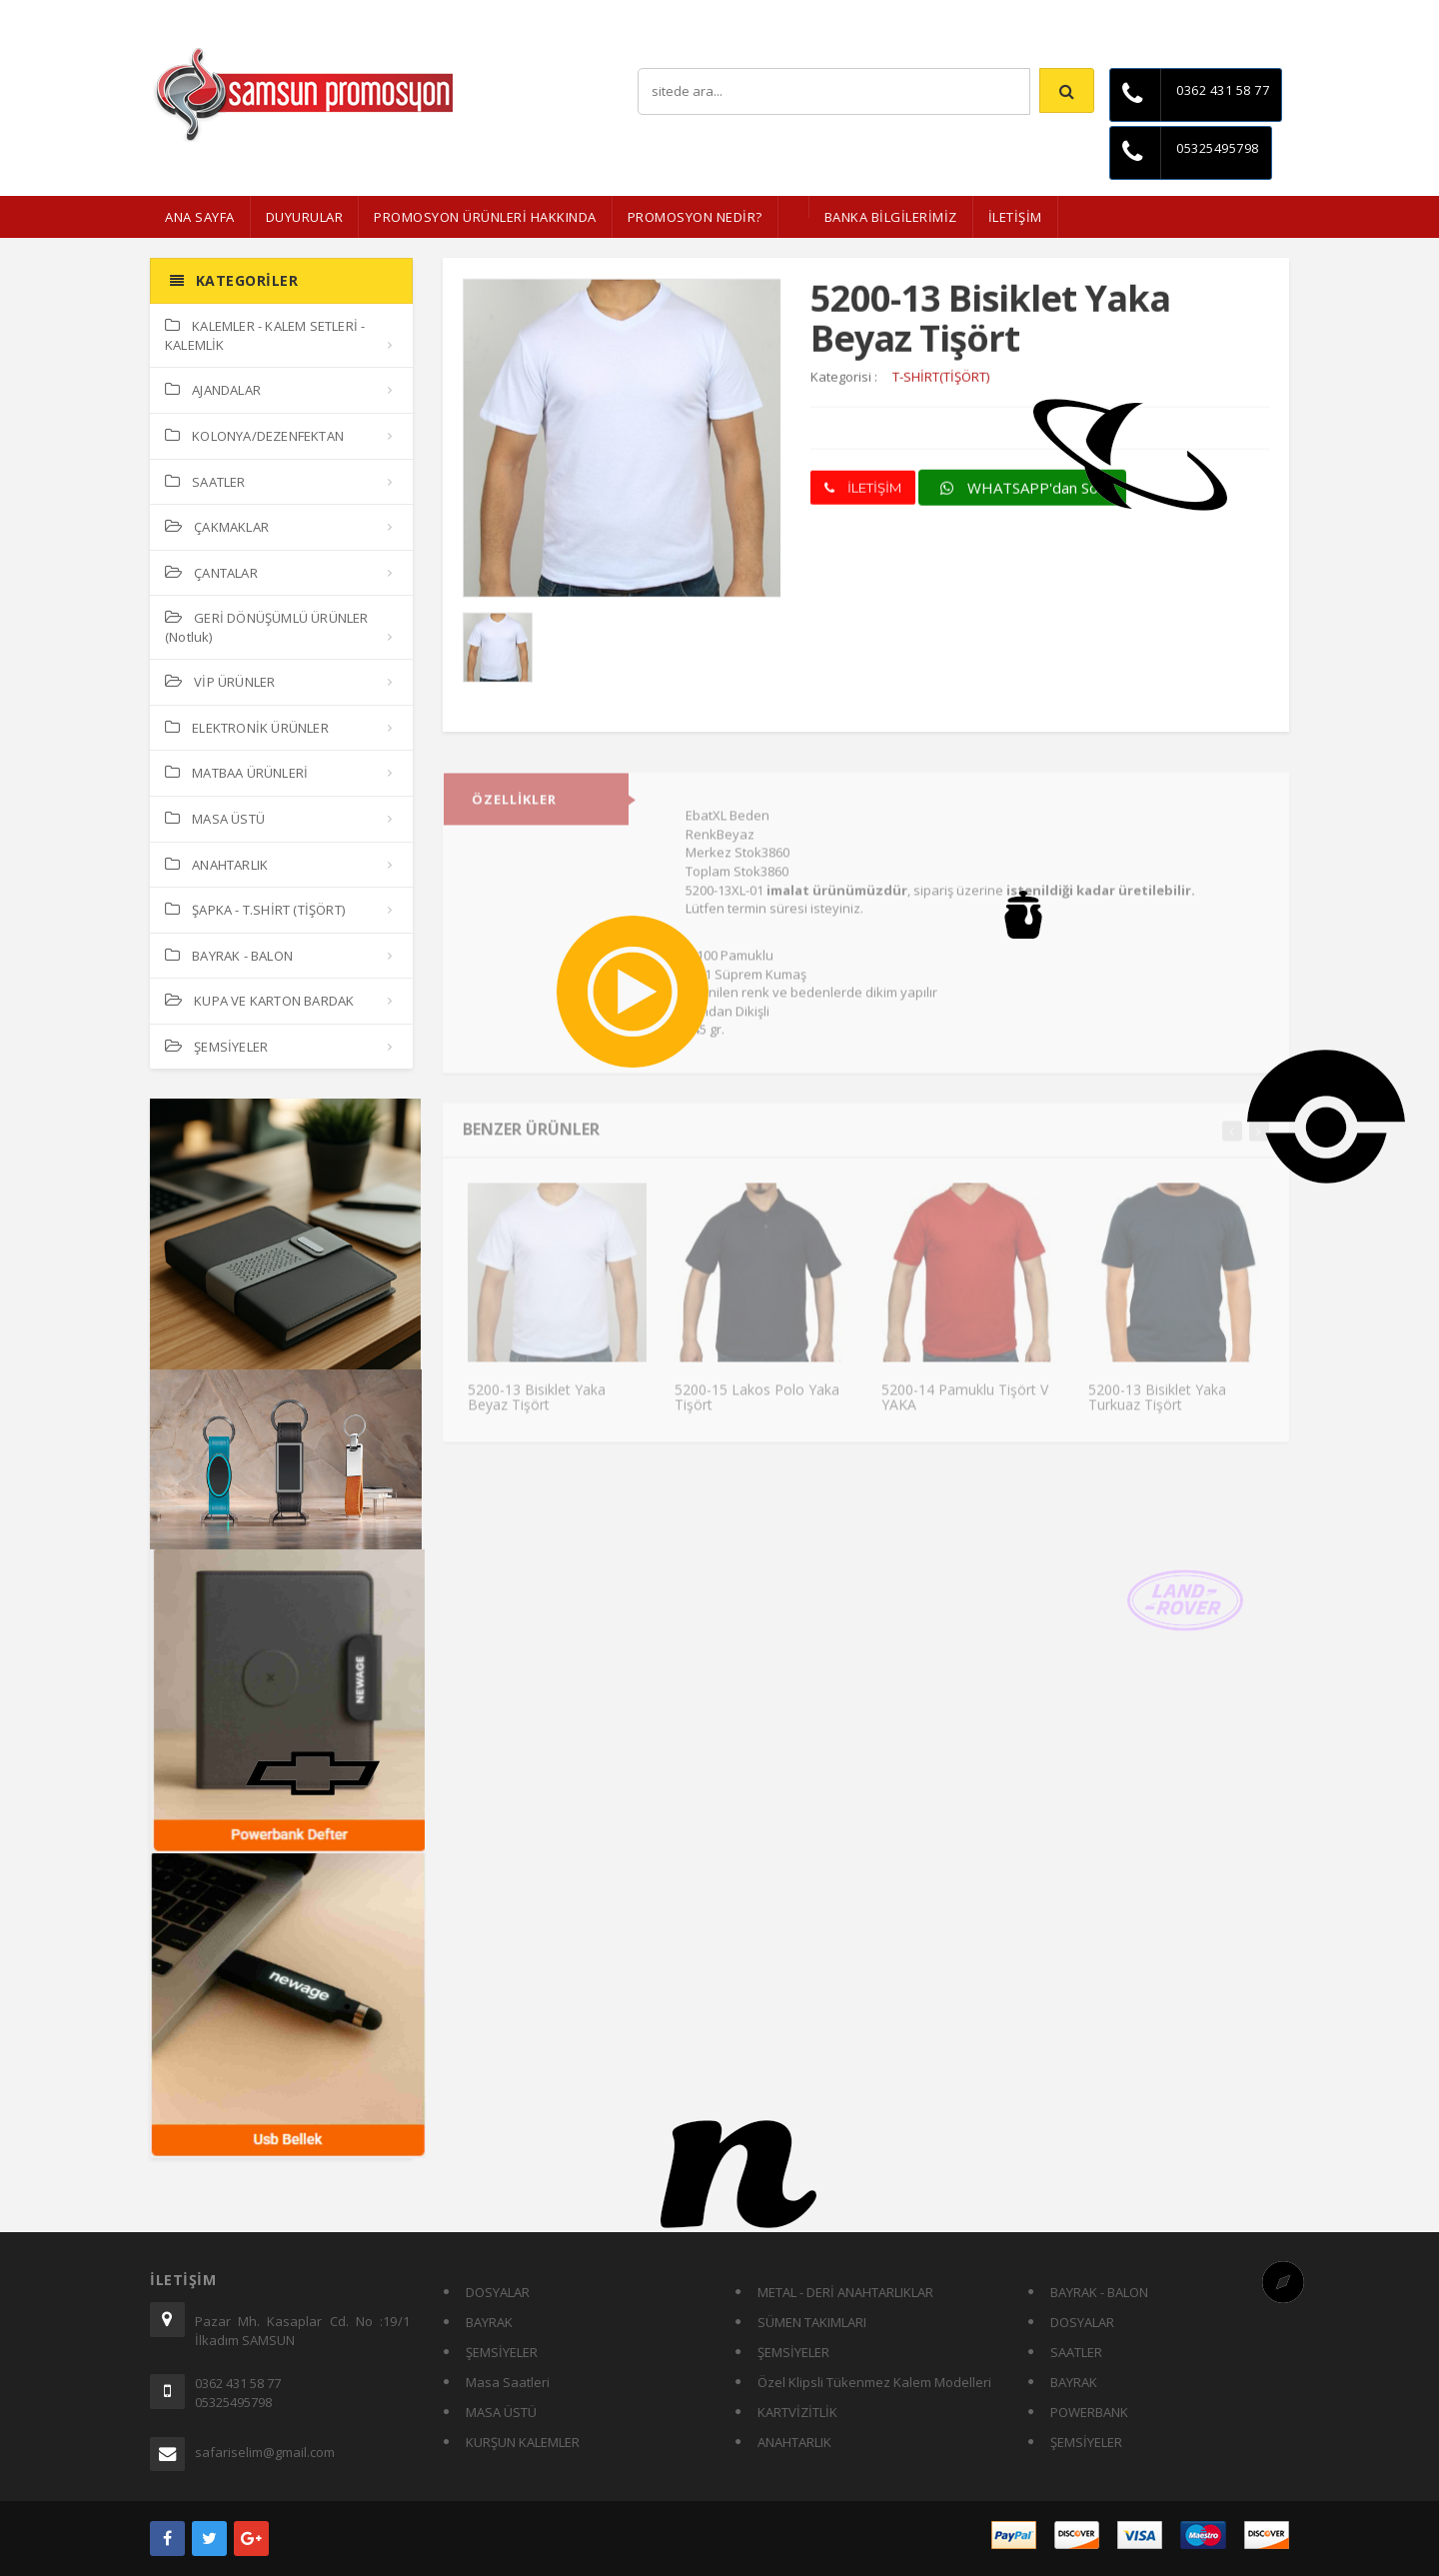 The width and height of the screenshot is (1439, 2576). I want to click on open navigation or compass app, so click(1283, 2282).